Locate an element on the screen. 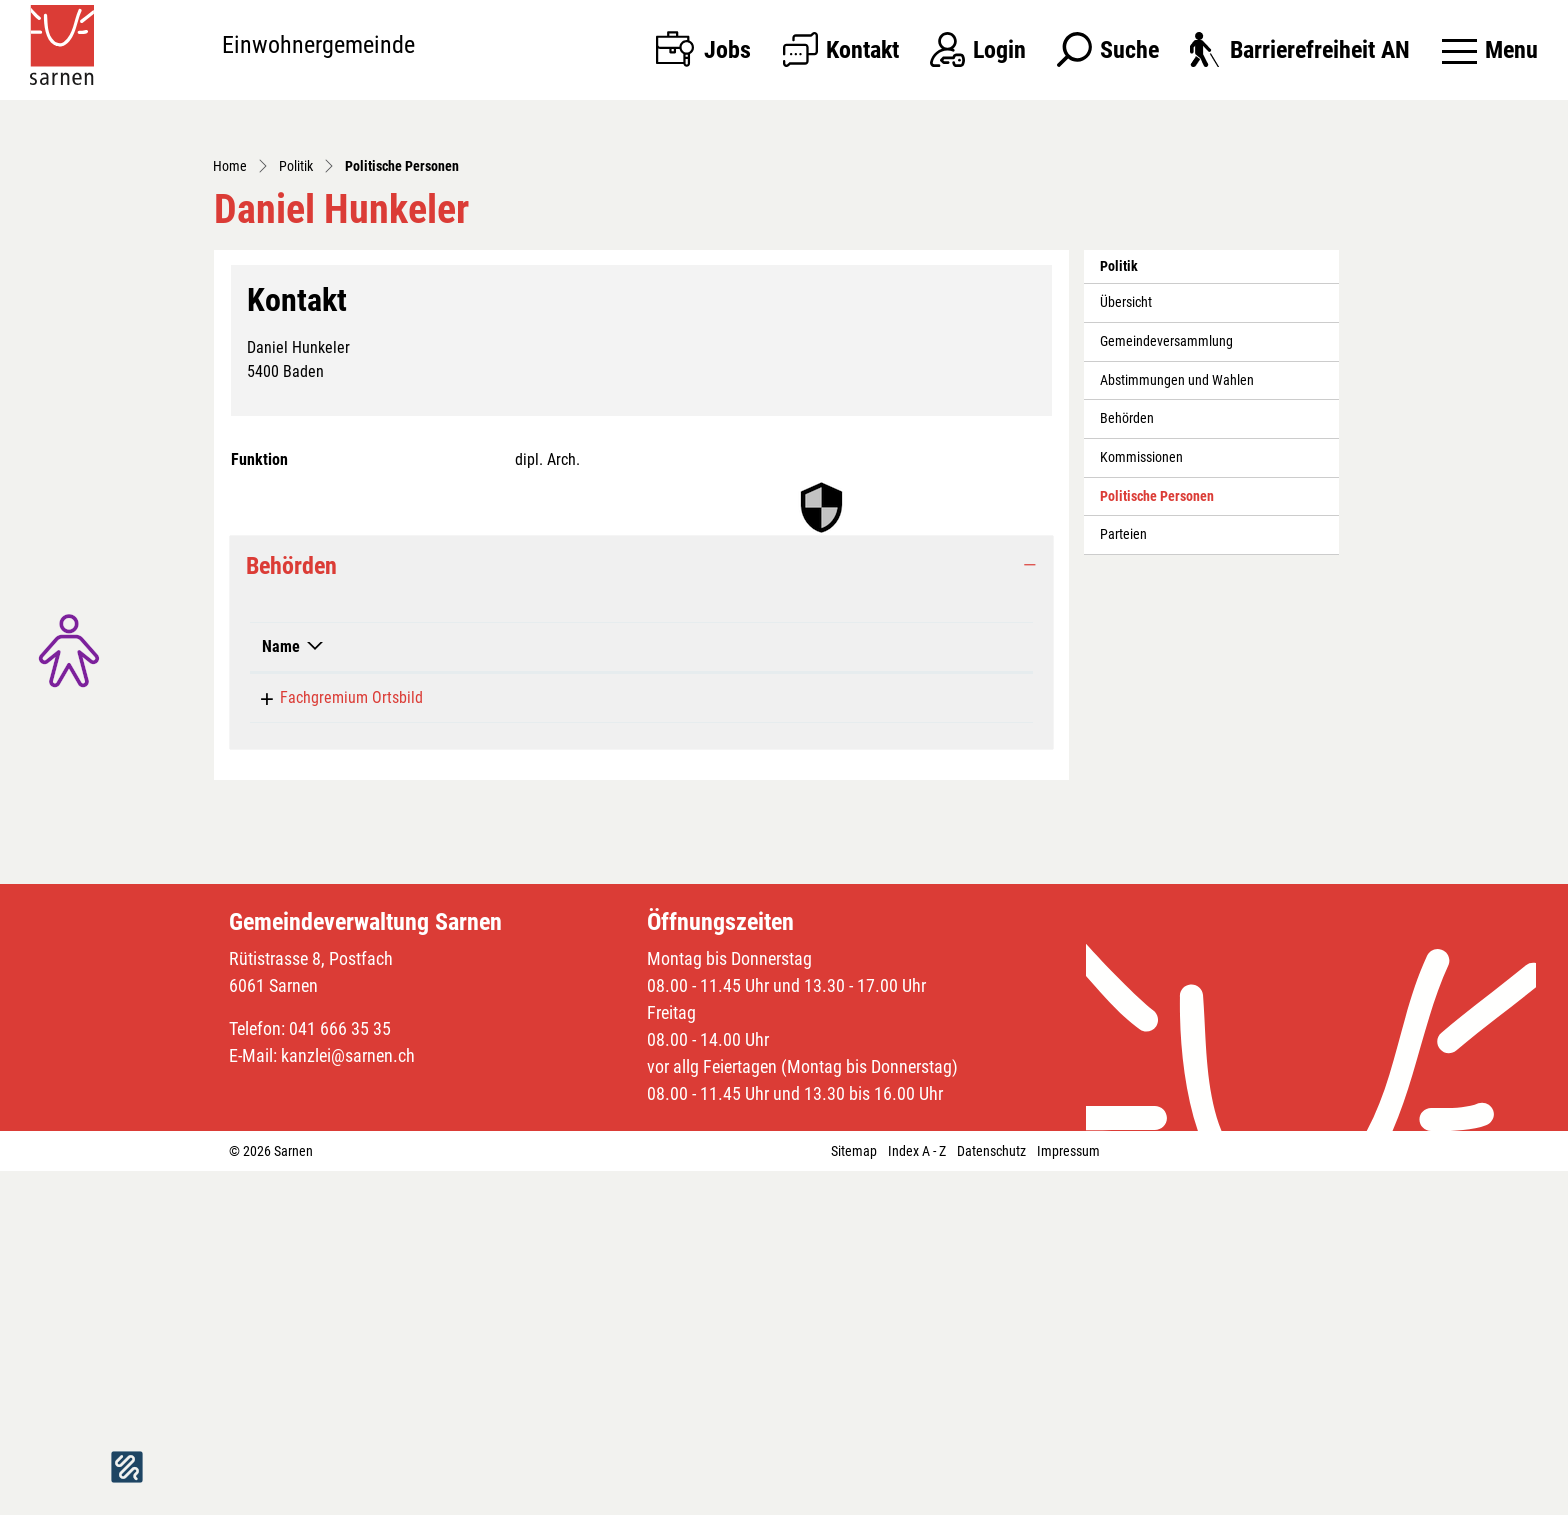  access security settings is located at coordinates (821, 507).